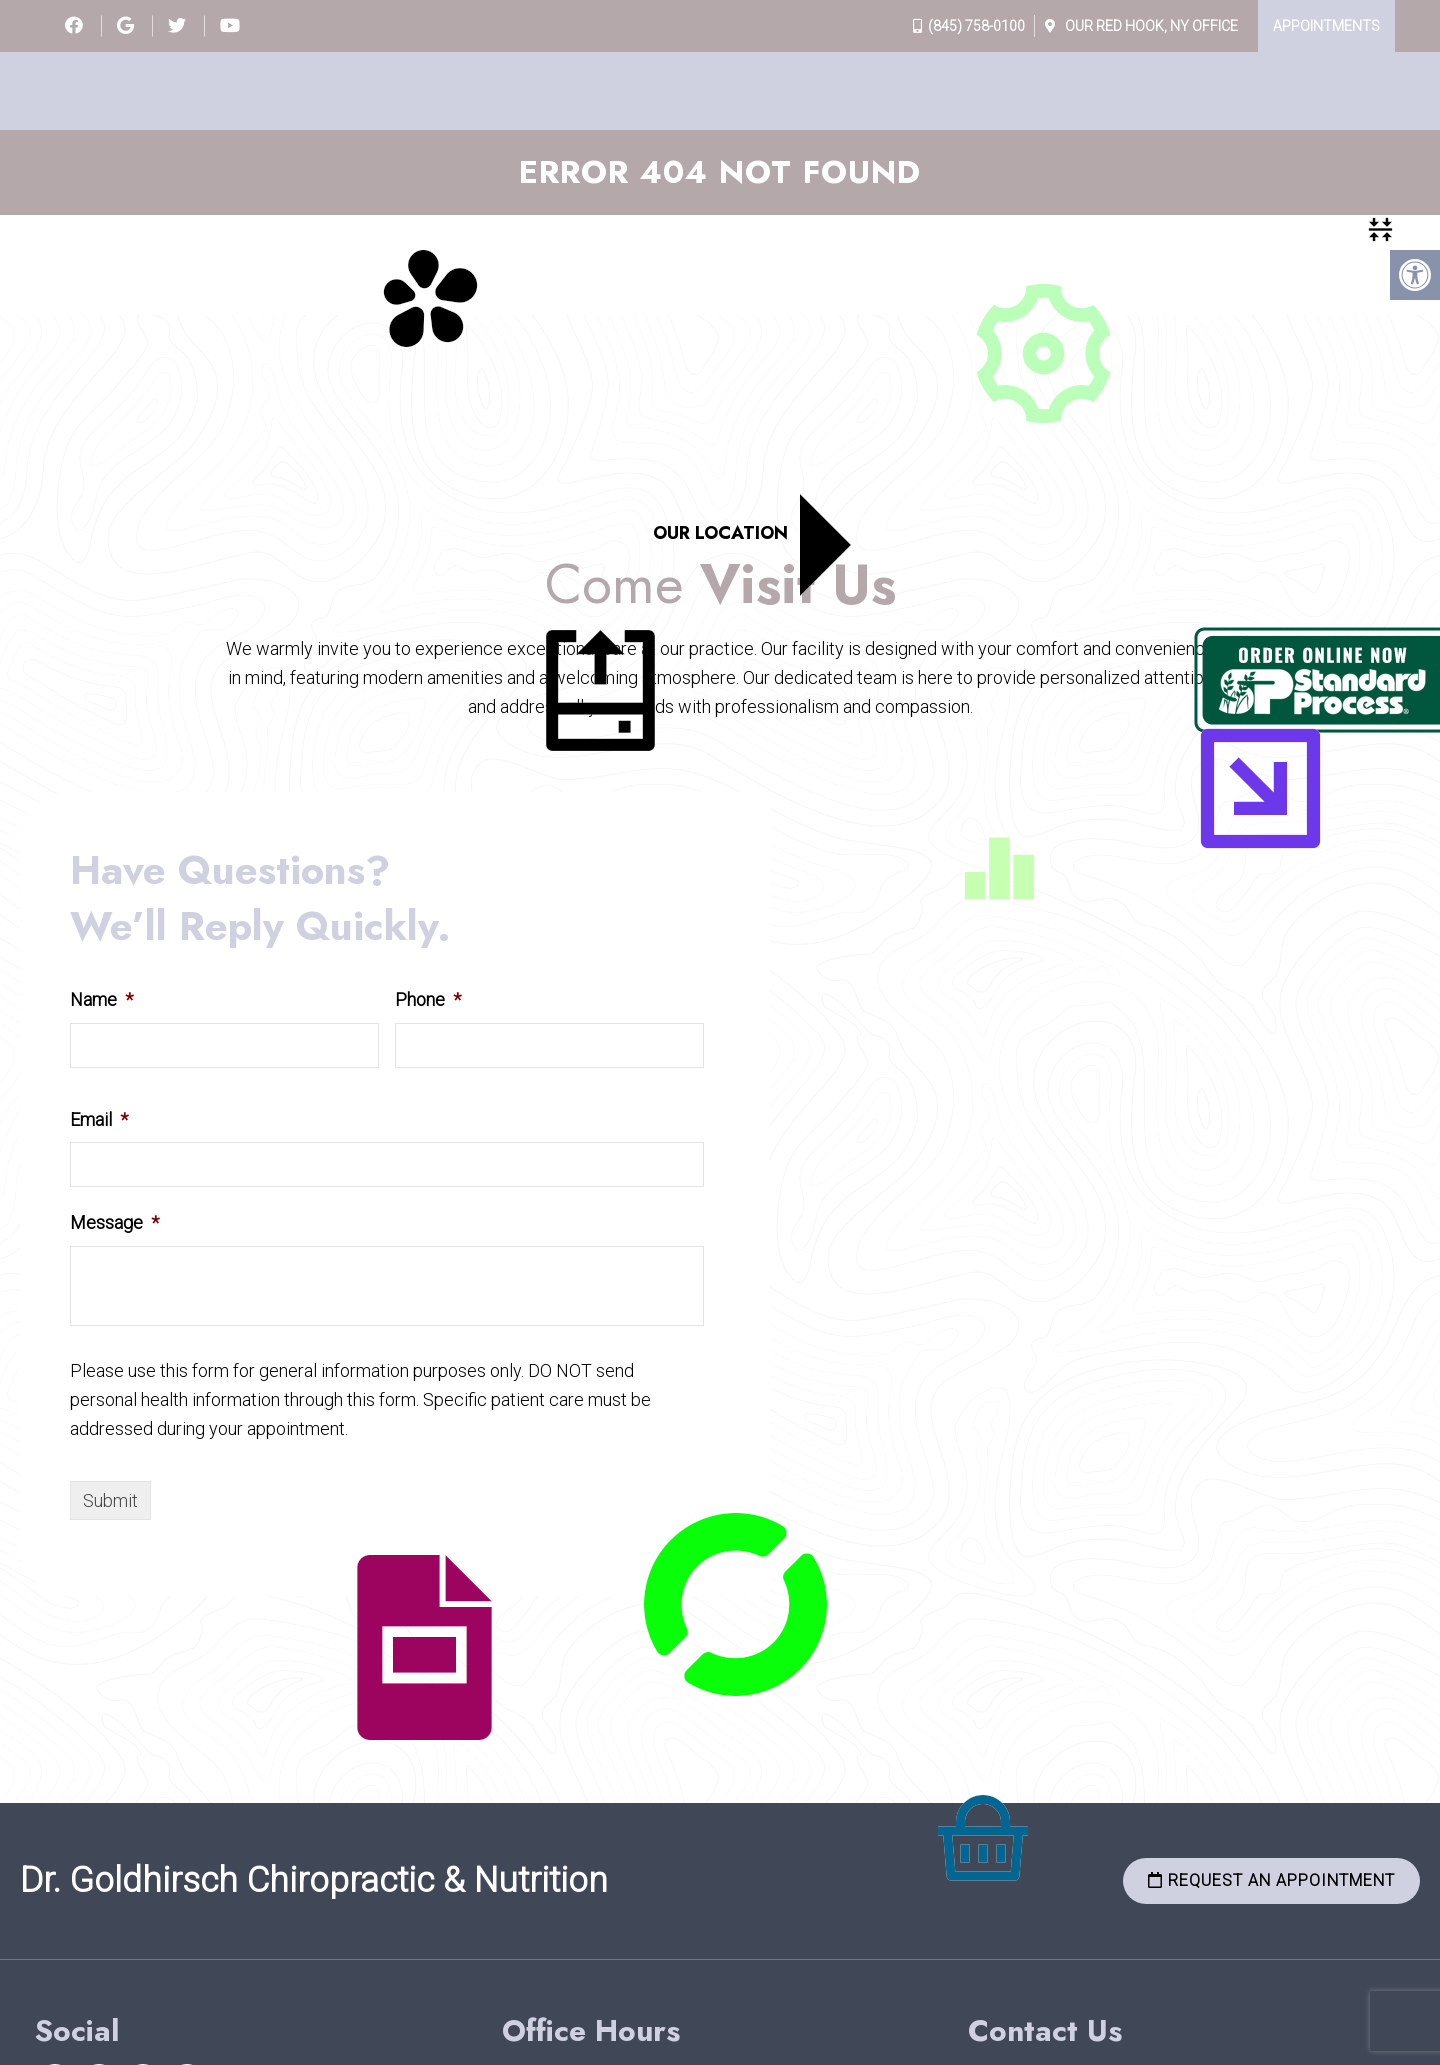  I want to click on access settings or preferences, so click(1043, 353).